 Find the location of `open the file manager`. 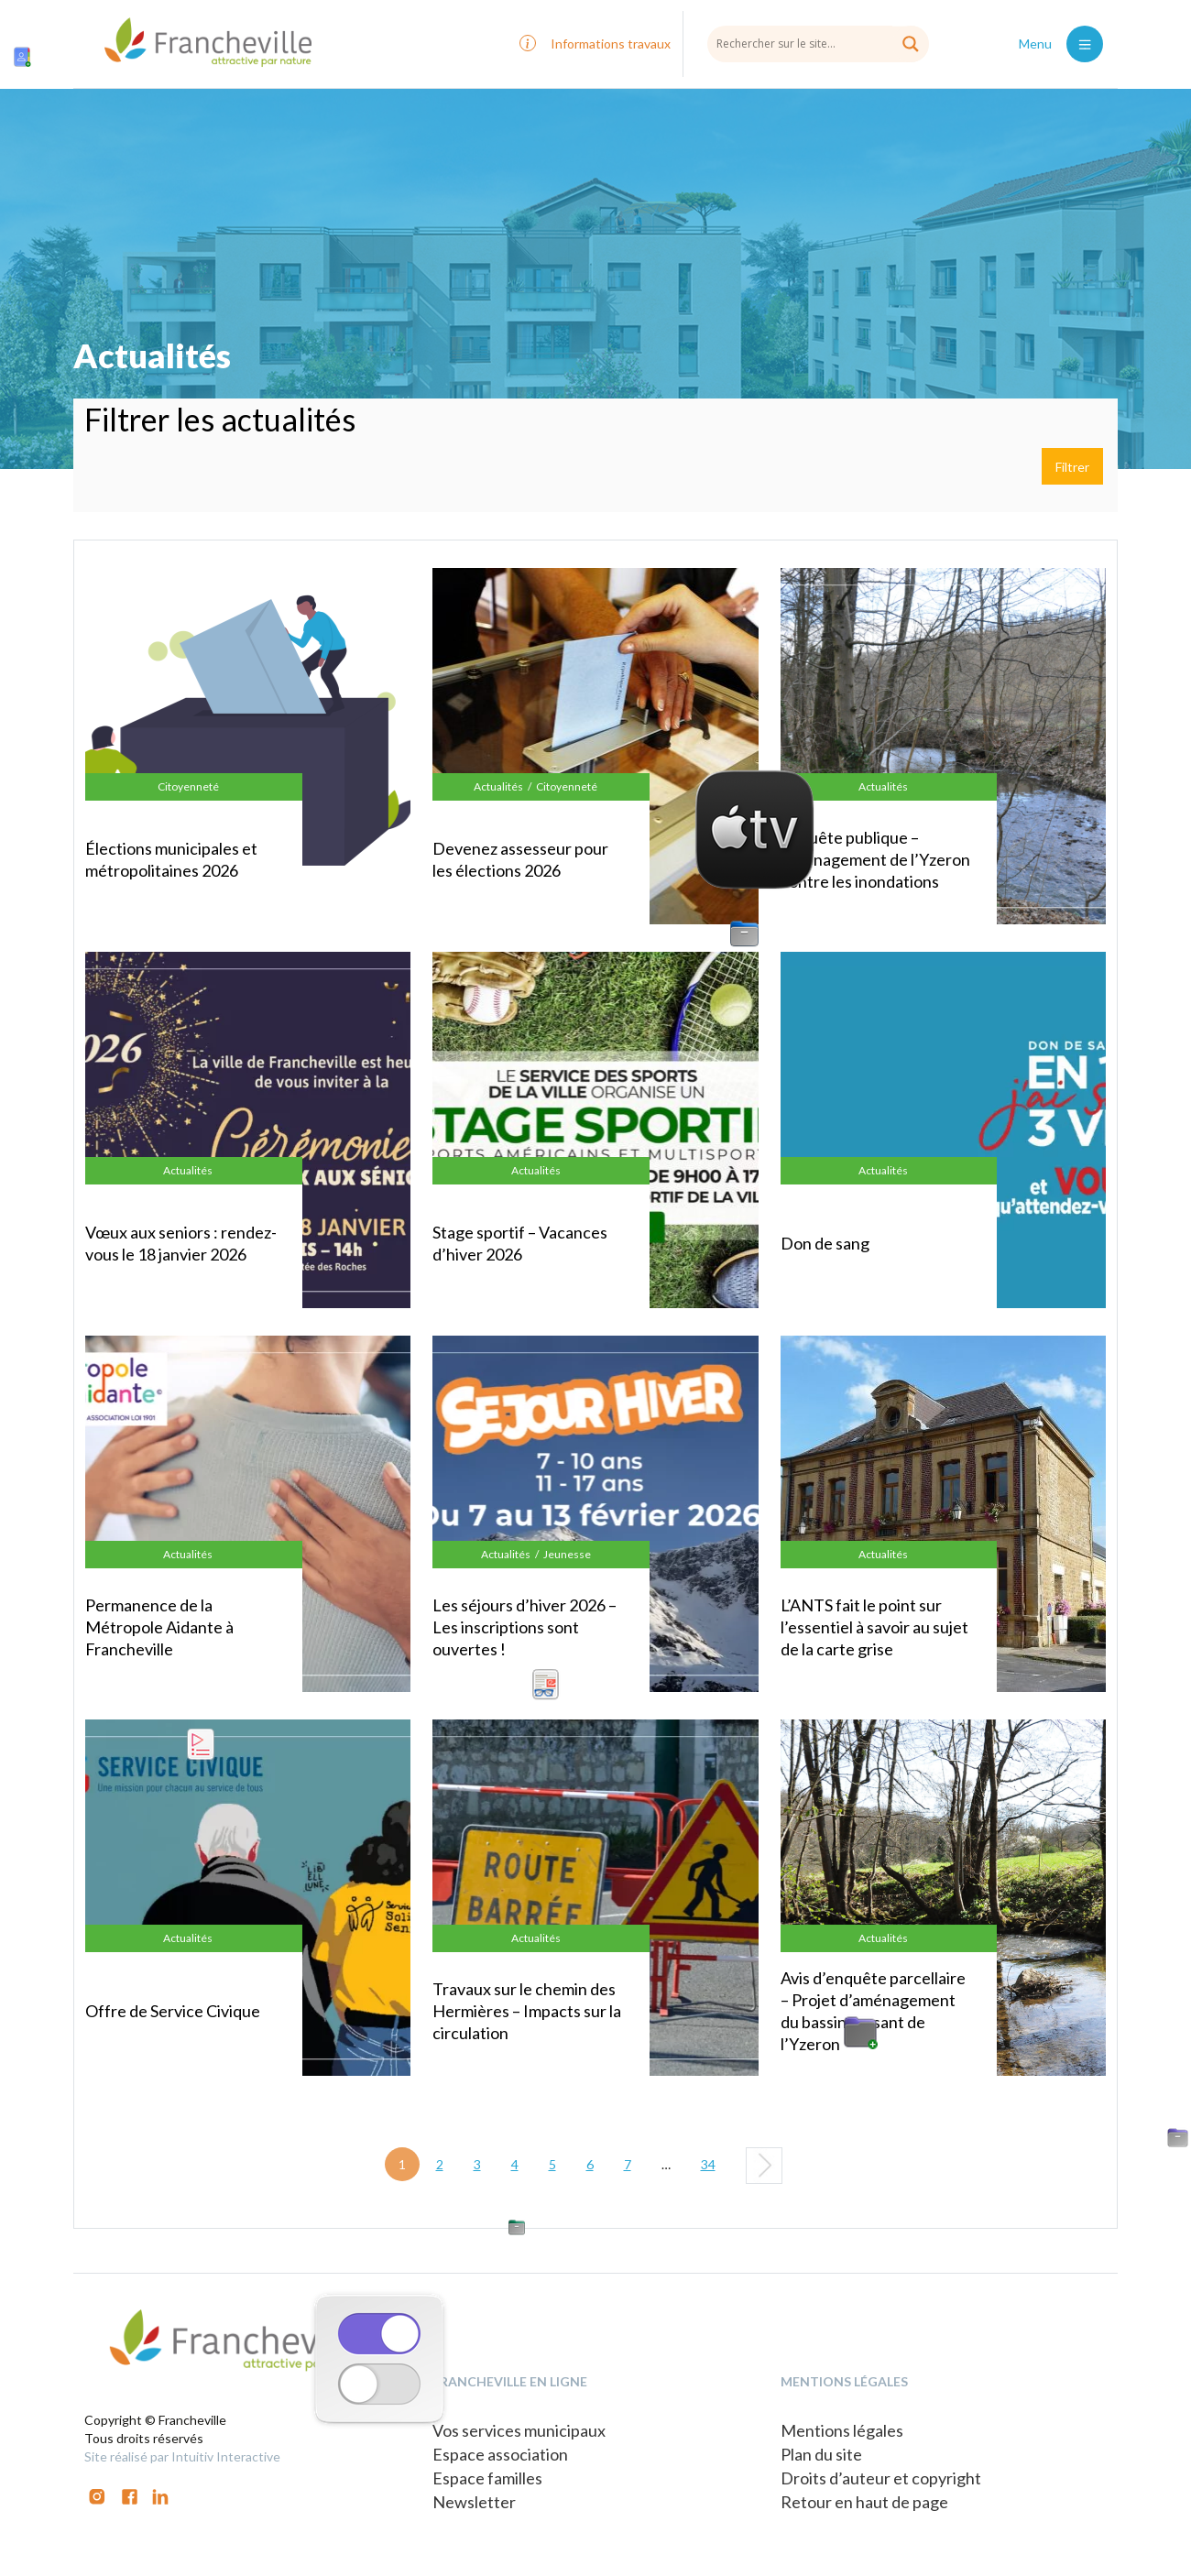

open the file manager is located at coordinates (517, 2227).